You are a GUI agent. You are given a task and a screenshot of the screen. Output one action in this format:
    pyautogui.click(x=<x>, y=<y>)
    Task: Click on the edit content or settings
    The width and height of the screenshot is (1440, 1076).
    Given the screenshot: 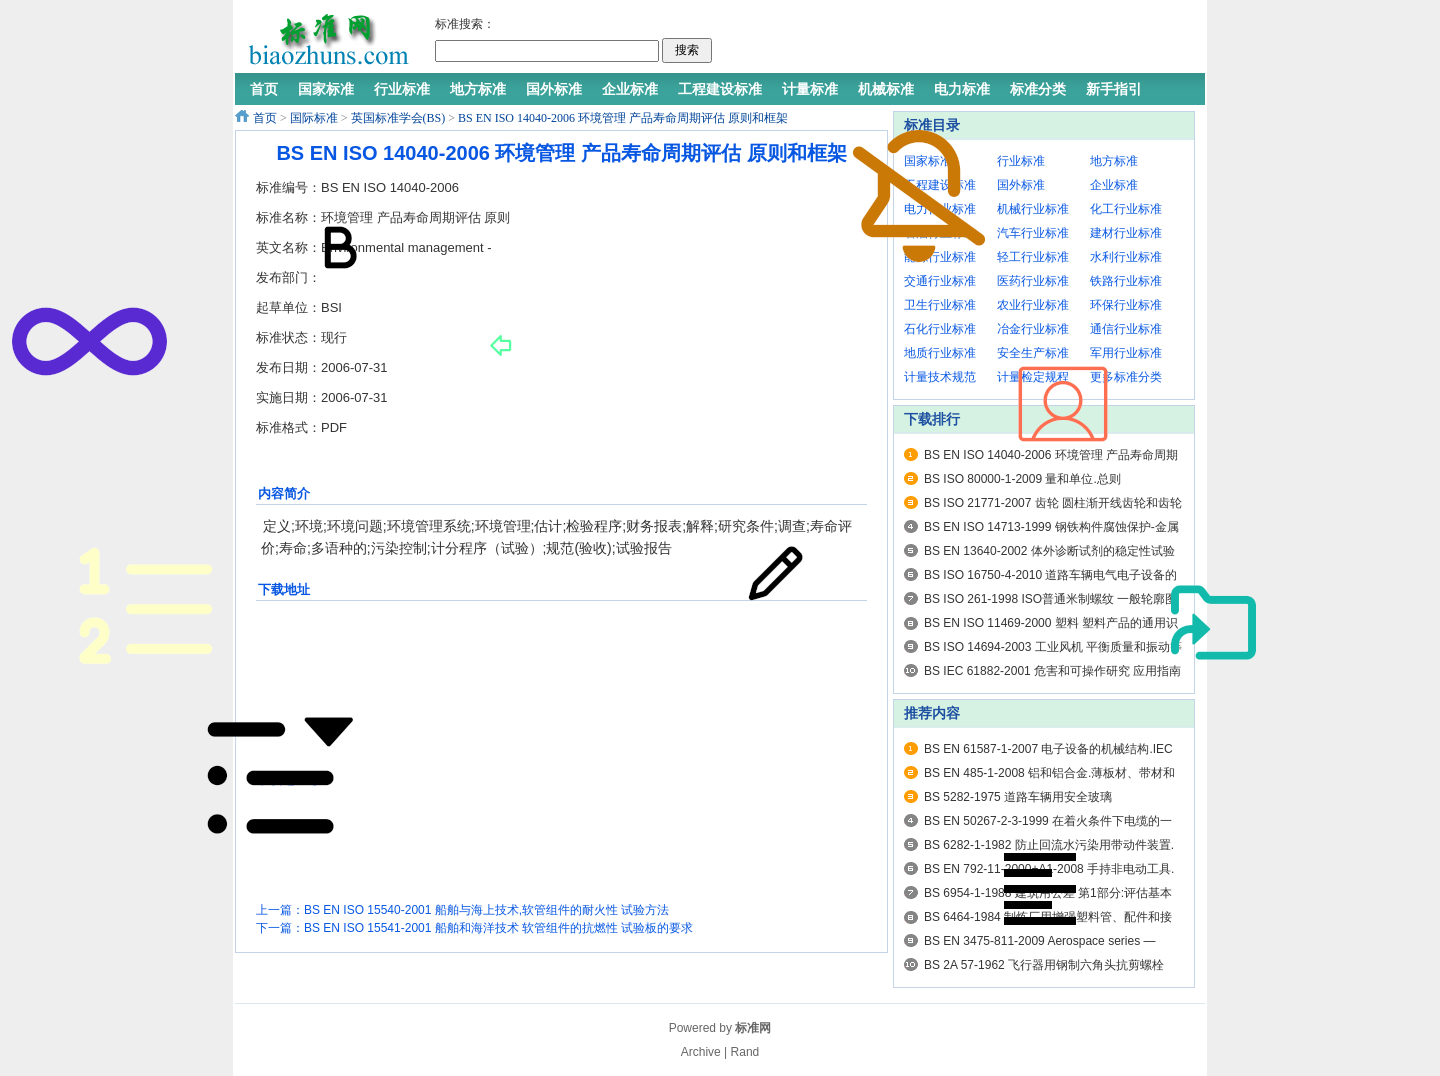 What is the action you would take?
    pyautogui.click(x=775, y=573)
    